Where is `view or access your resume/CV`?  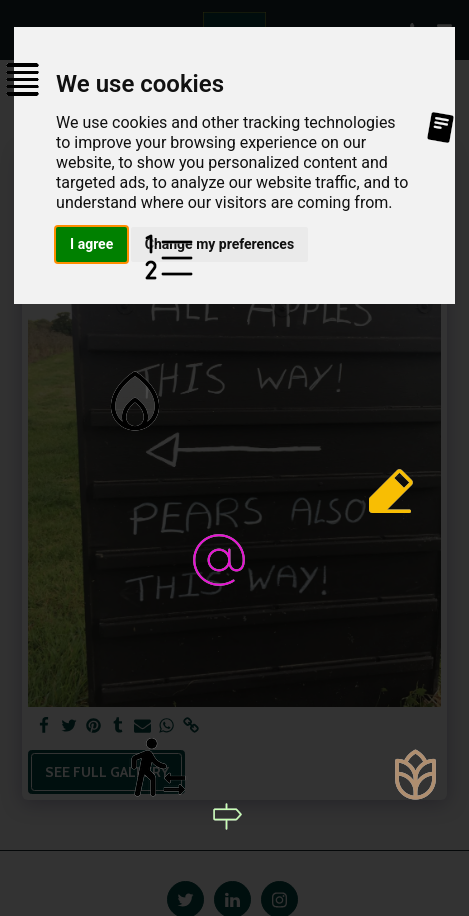
view or access your resume/CV is located at coordinates (440, 127).